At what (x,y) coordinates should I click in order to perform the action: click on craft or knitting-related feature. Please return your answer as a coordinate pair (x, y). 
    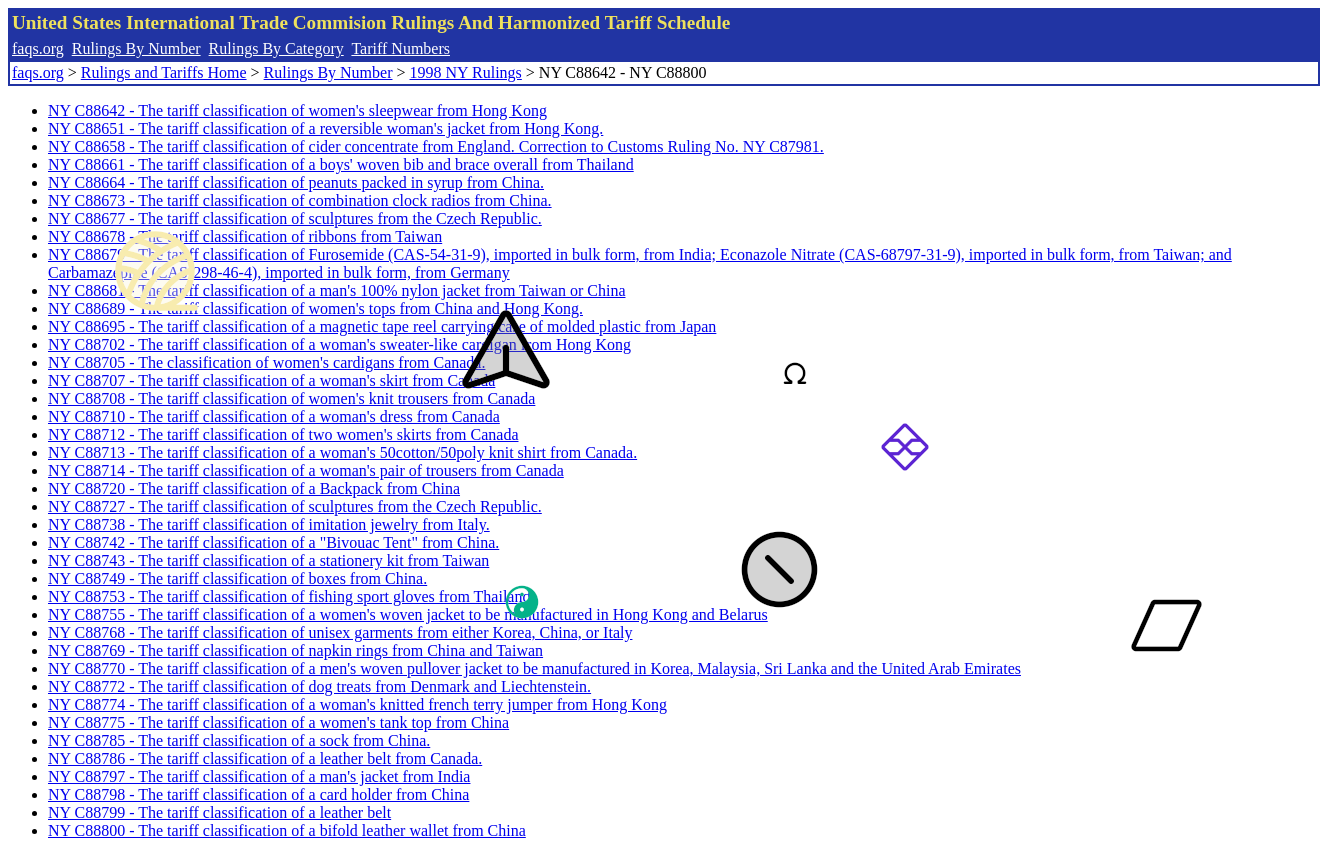
    Looking at the image, I should click on (155, 271).